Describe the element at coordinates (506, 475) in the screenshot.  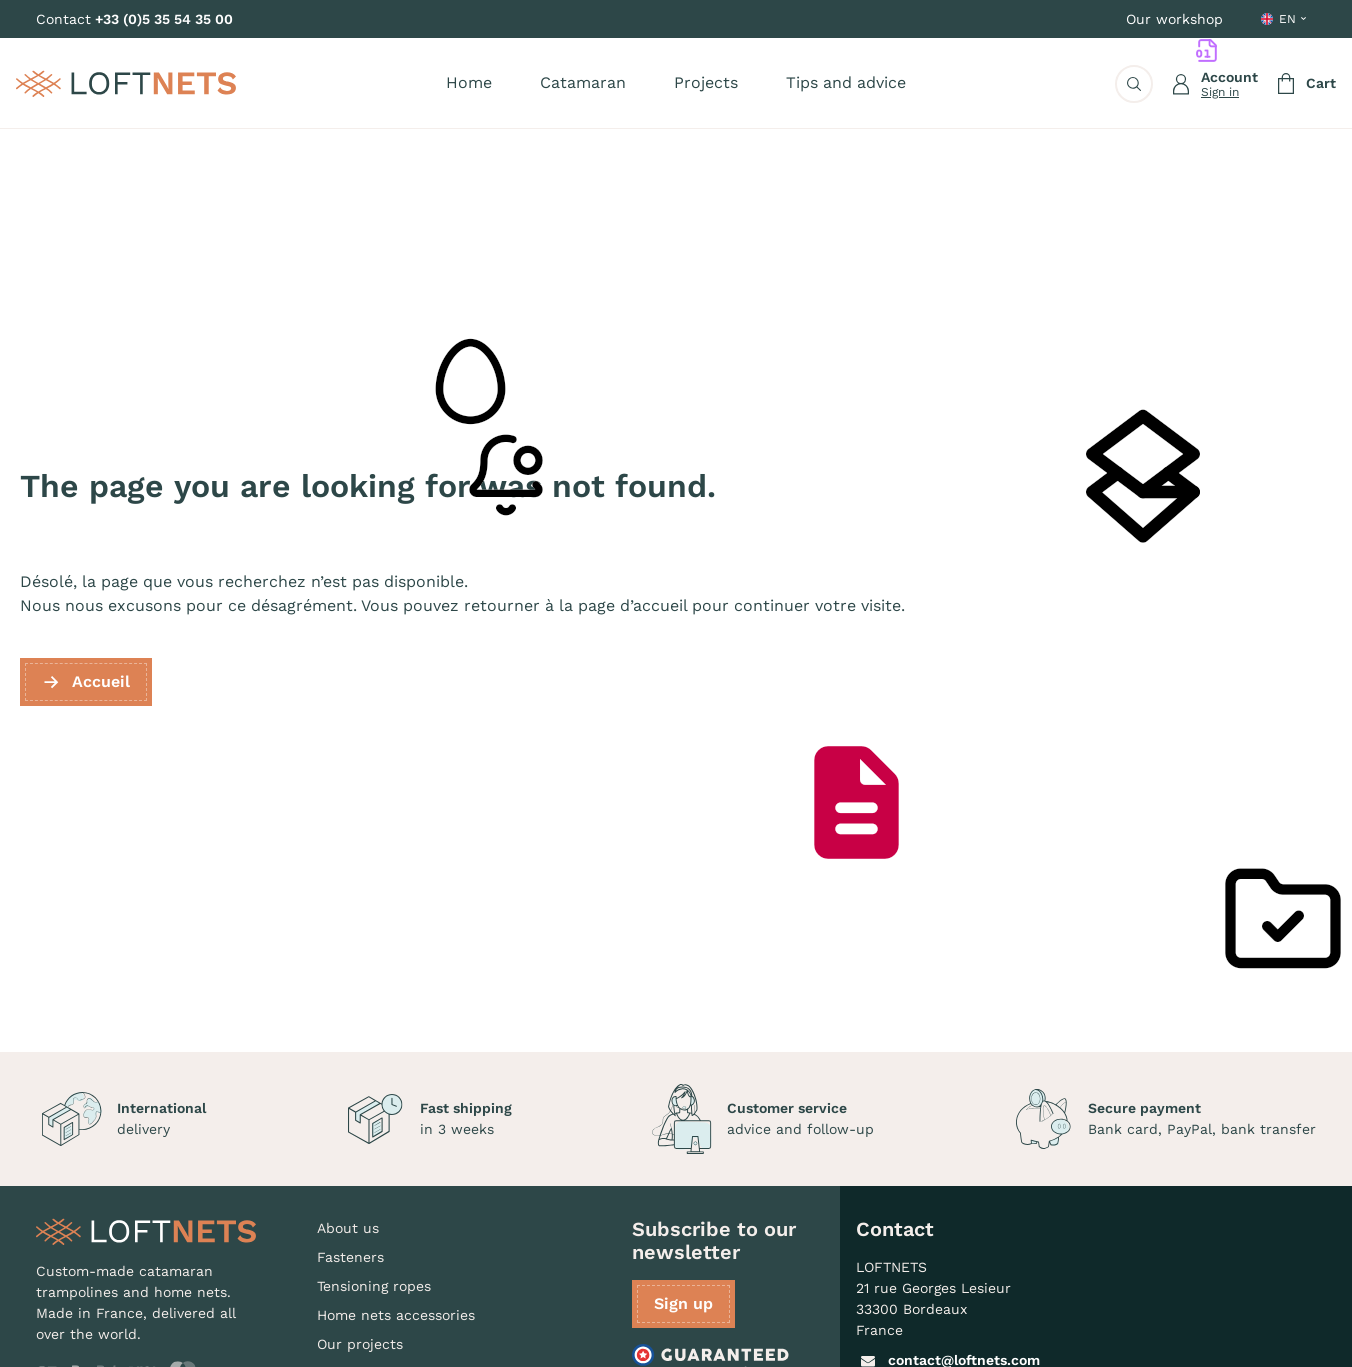
I see `indicates new notifications` at that location.